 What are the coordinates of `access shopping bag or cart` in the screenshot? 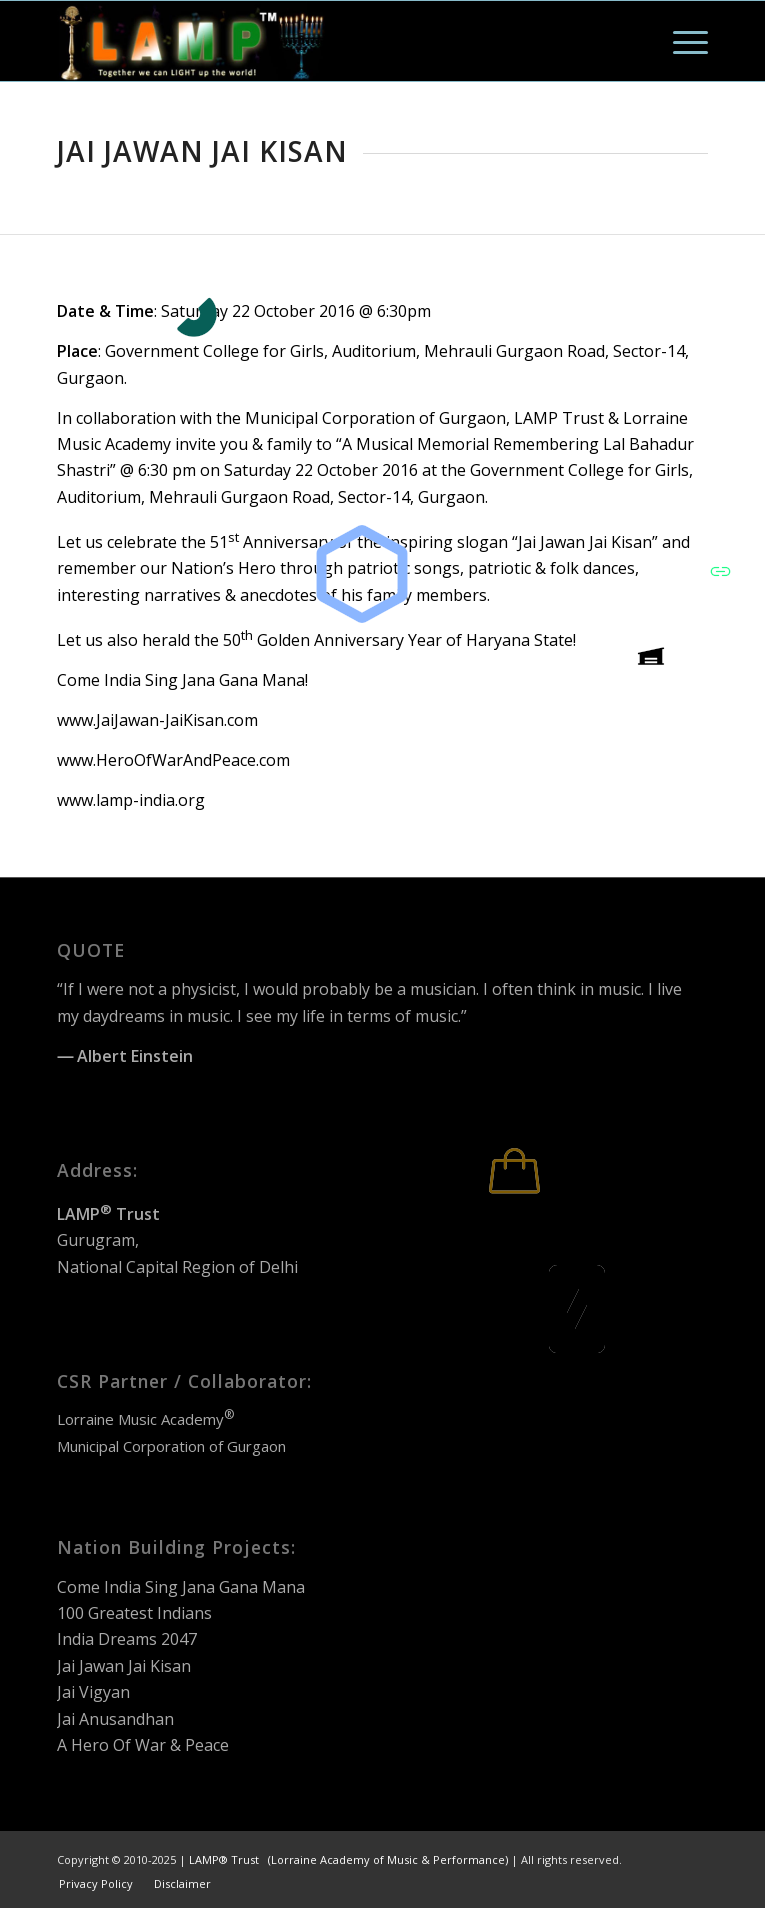 It's located at (514, 1173).